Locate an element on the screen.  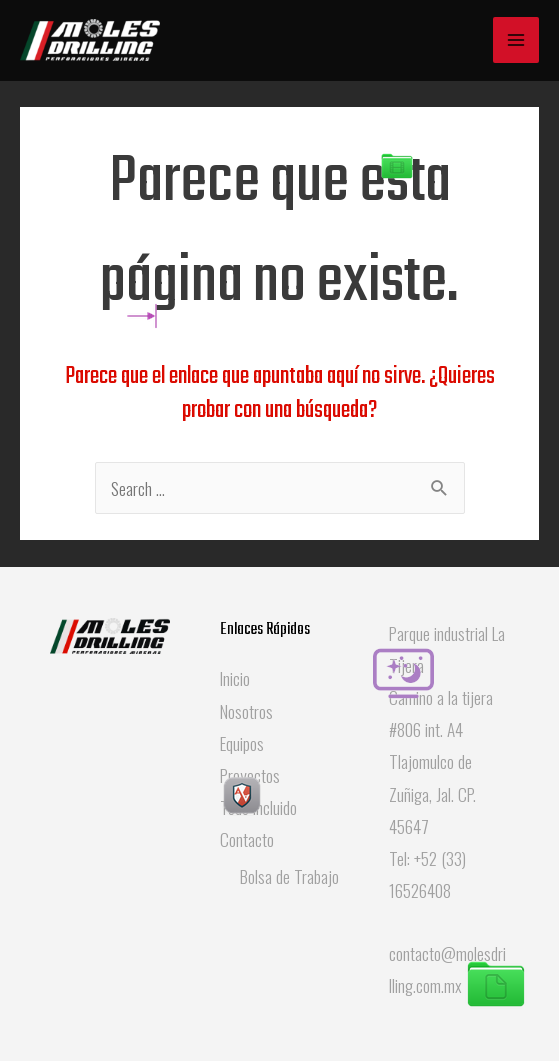
access screensaver settings is located at coordinates (403, 671).